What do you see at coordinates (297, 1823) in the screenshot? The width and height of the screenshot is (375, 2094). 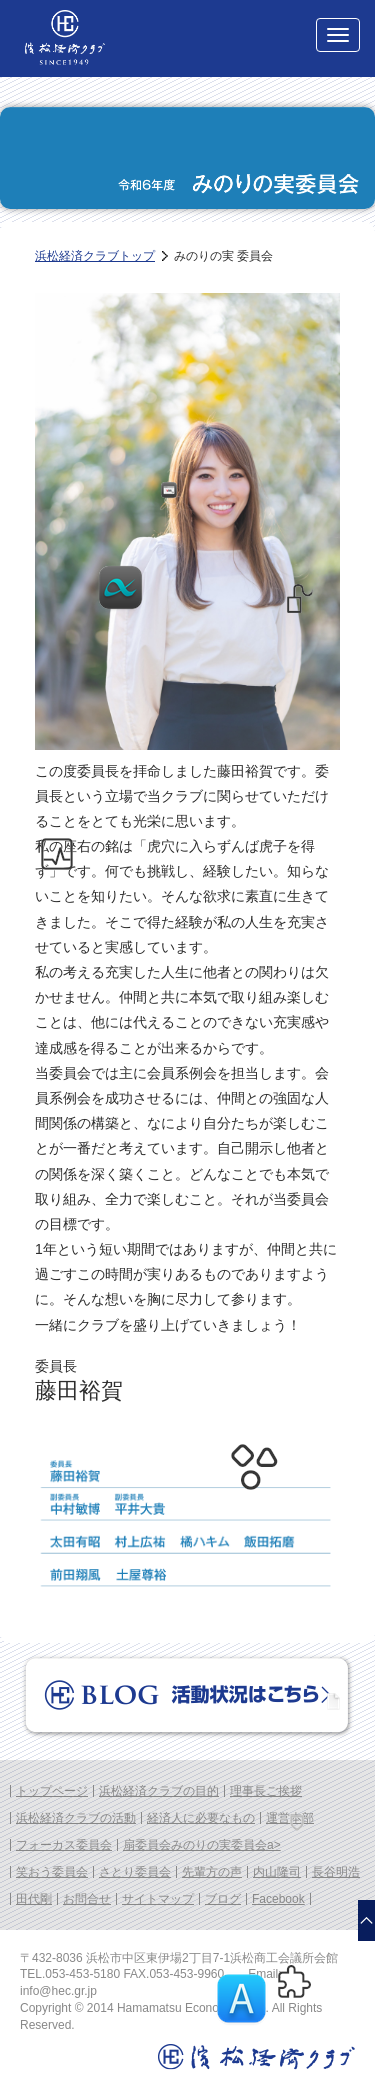 I see `indicates low security status` at bounding box center [297, 1823].